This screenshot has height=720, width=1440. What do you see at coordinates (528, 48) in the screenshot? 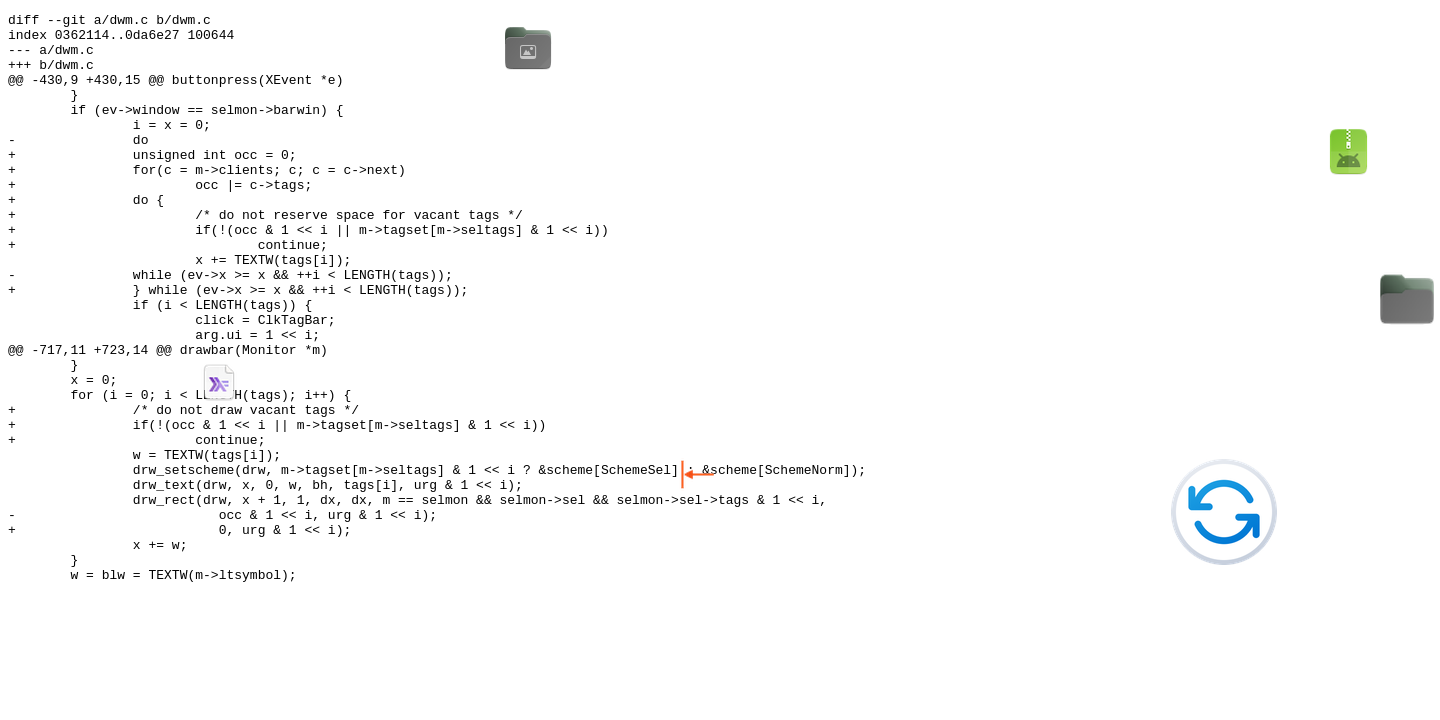
I see `open your pictures folder` at bounding box center [528, 48].